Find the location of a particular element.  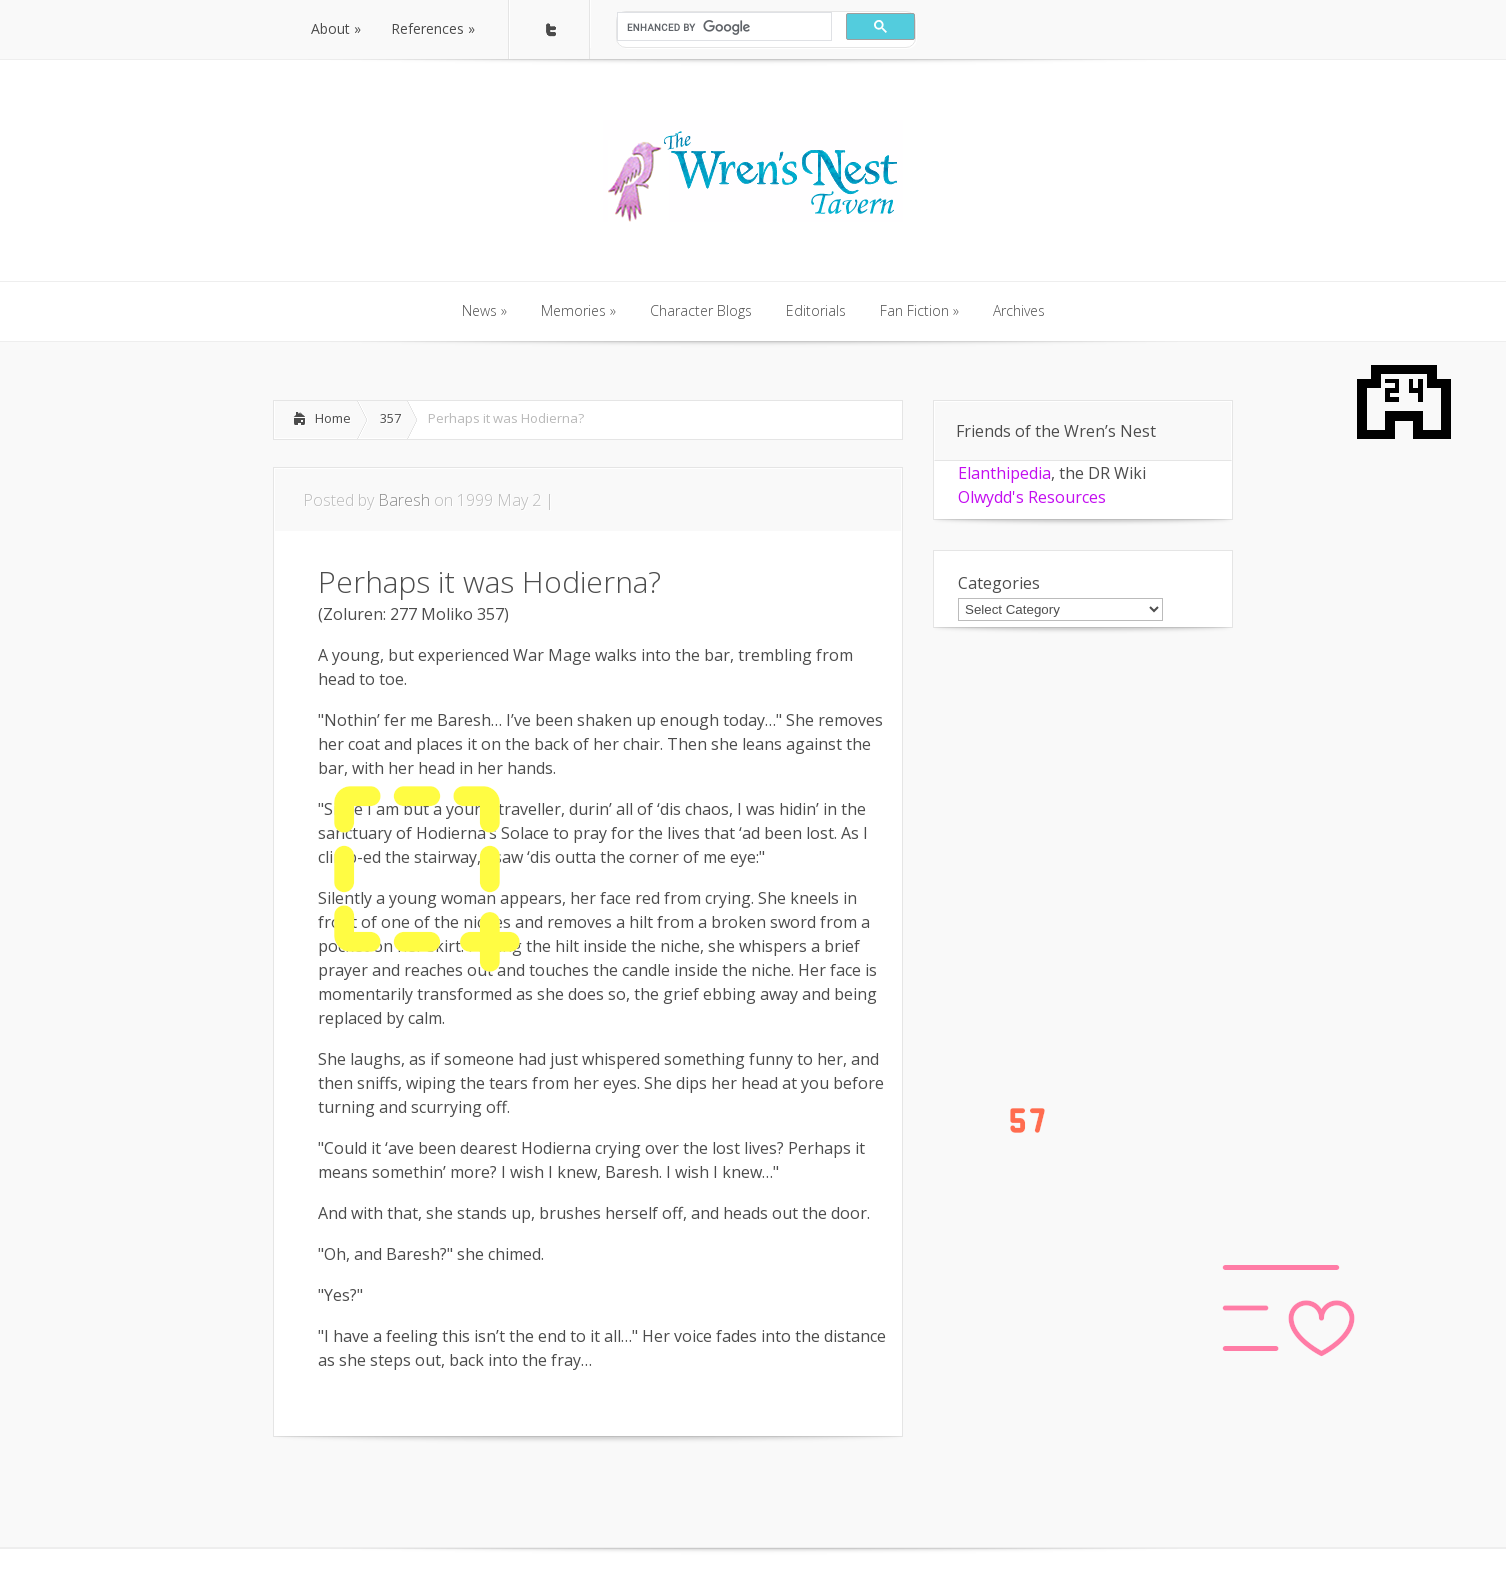

view your favorites list is located at coordinates (1281, 1308).